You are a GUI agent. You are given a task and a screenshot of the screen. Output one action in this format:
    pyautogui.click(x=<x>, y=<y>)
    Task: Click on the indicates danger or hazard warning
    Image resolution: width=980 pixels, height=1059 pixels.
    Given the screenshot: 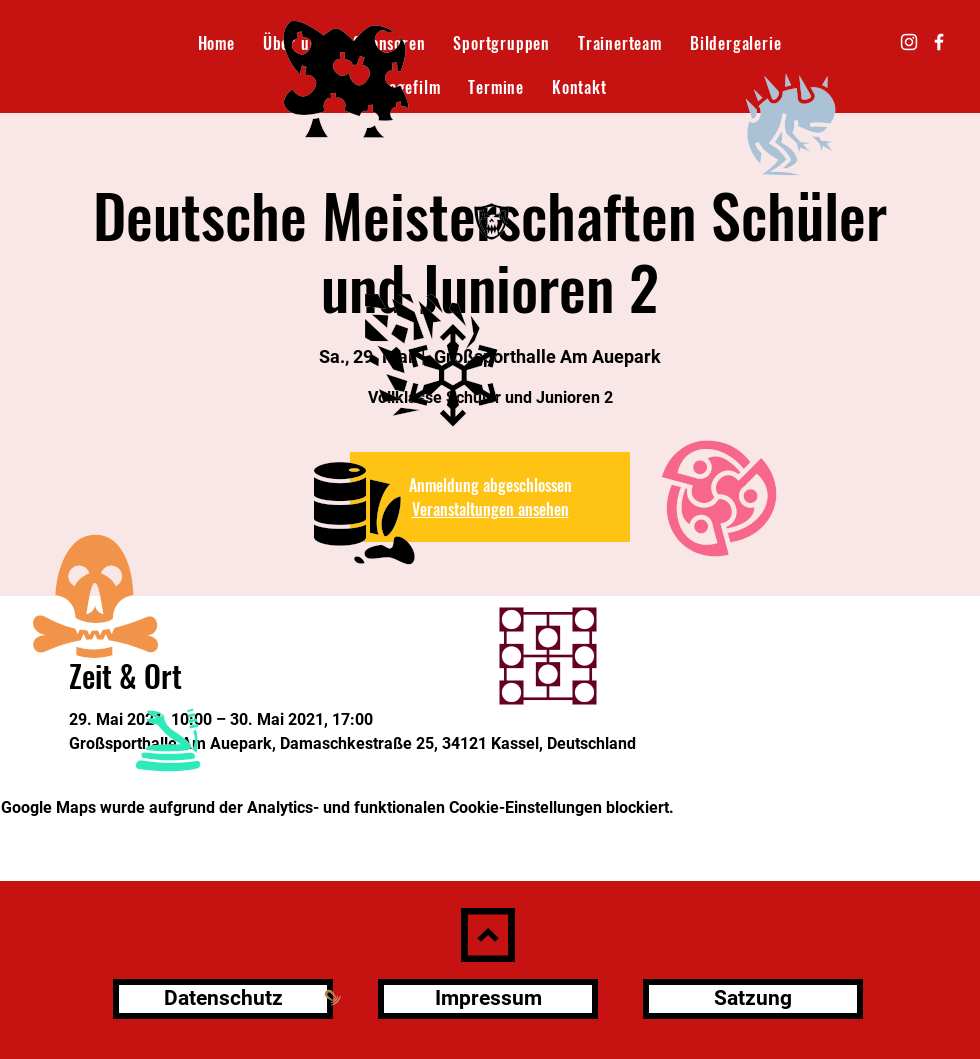 What is the action you would take?
    pyautogui.click(x=168, y=740)
    